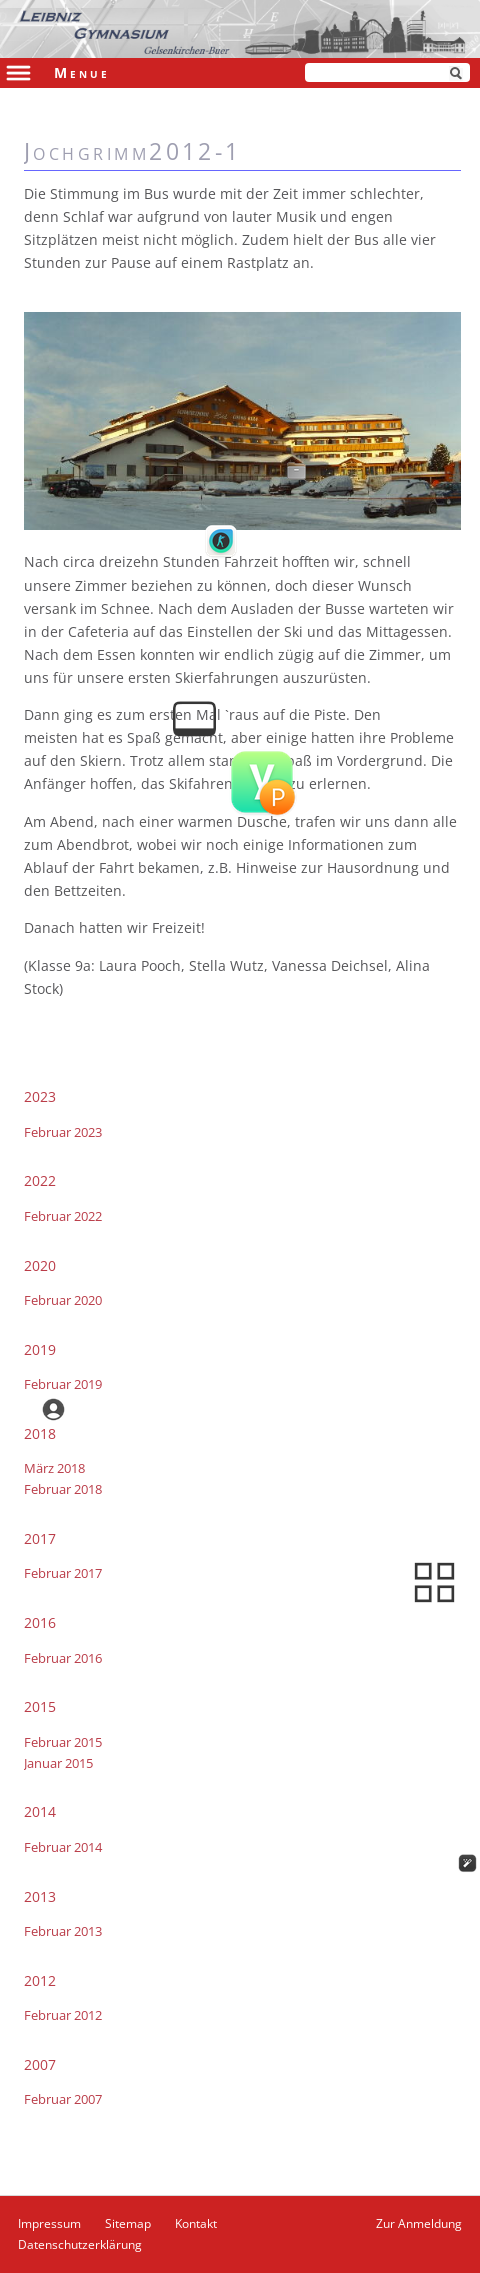 The height and width of the screenshot is (2273, 480). What do you see at coordinates (467, 1863) in the screenshot?
I see `access visual effects and animation settings` at bounding box center [467, 1863].